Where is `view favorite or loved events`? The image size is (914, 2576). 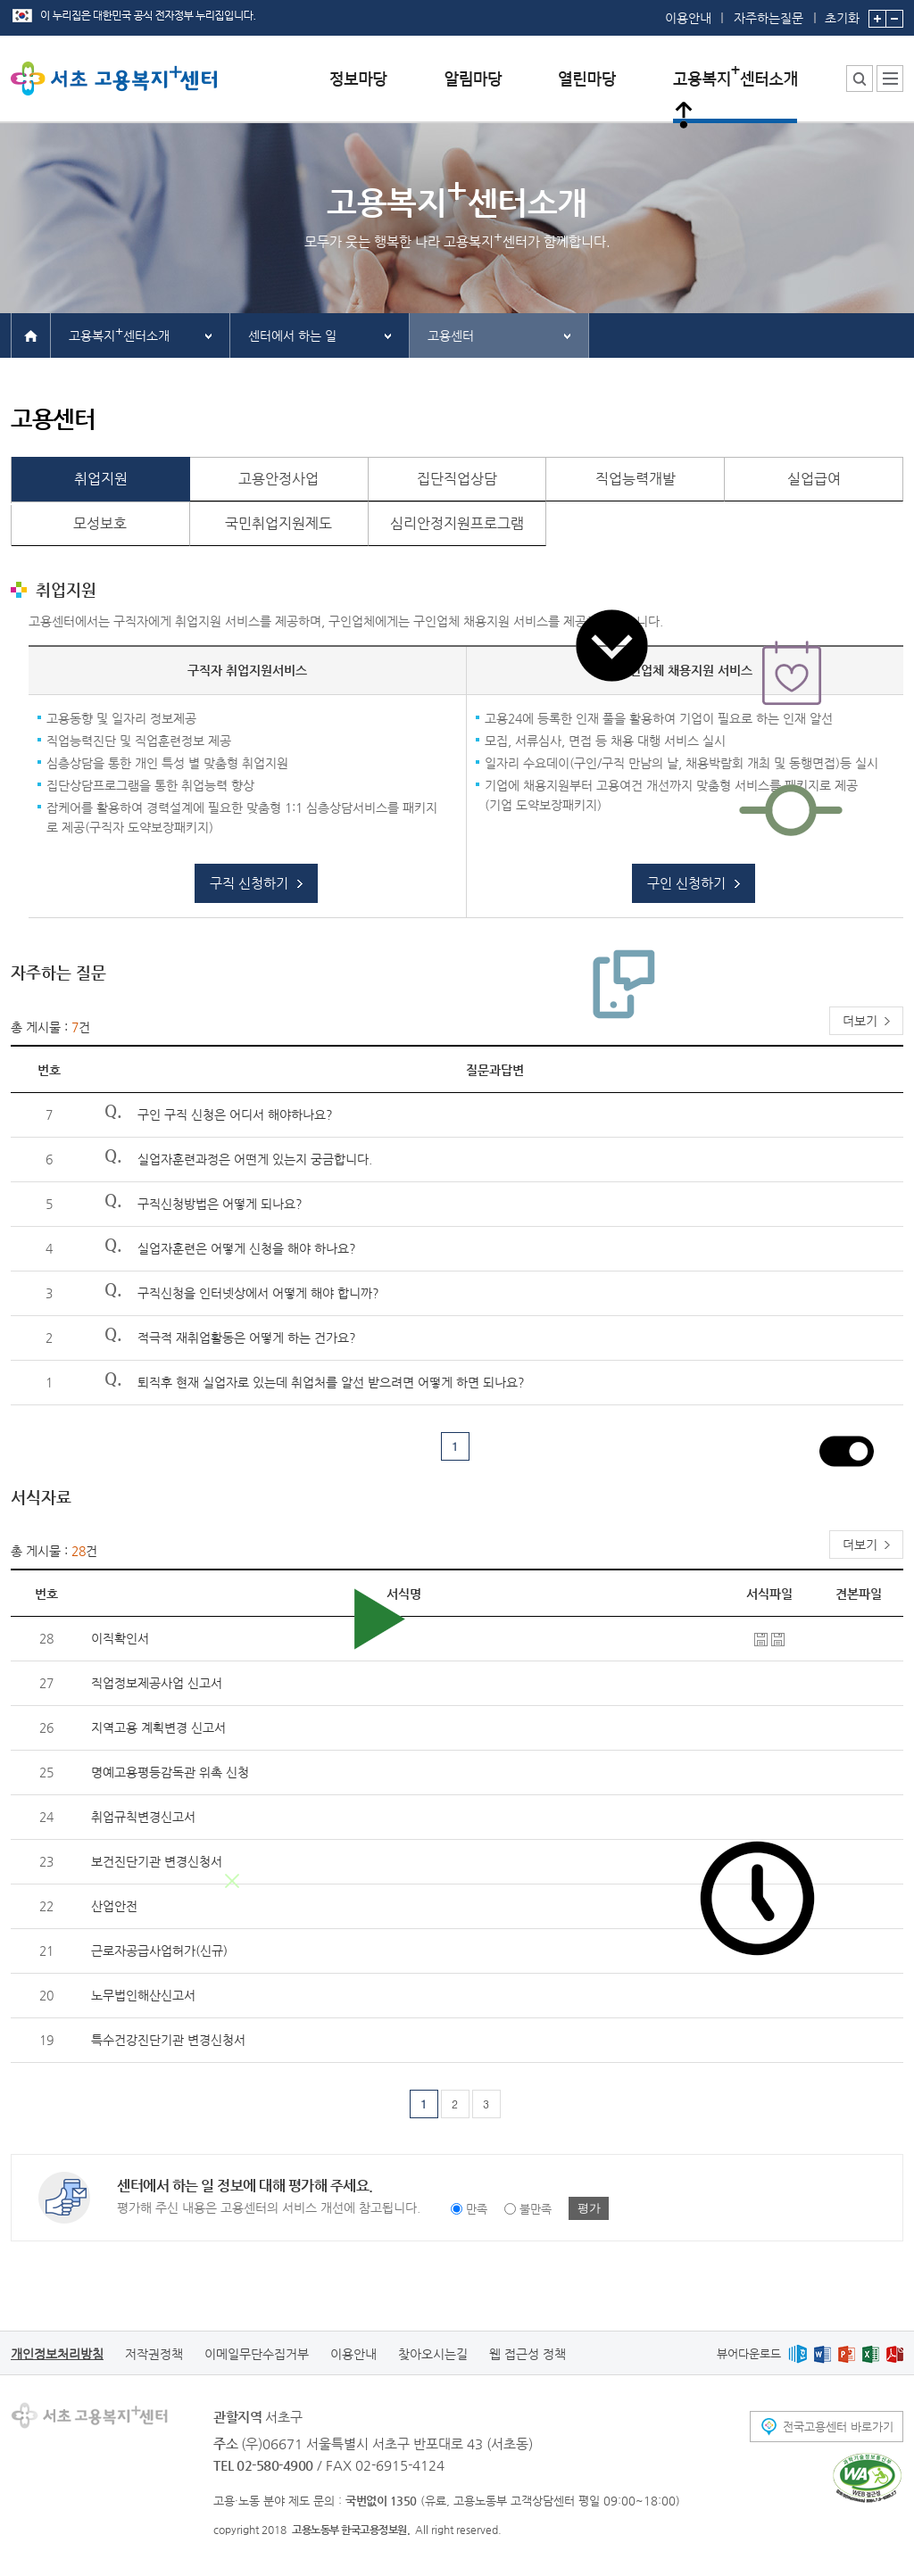
view favorite or loved events is located at coordinates (792, 675).